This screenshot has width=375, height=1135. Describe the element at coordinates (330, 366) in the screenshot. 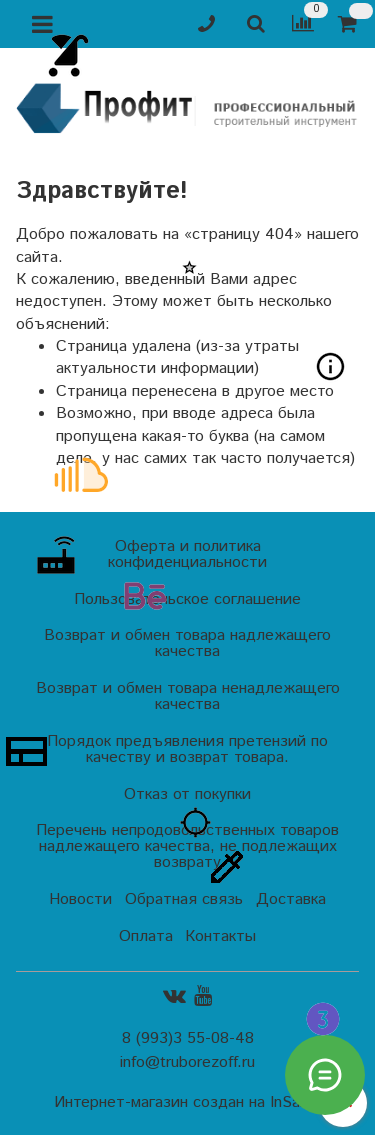

I see `view more information or details` at that location.